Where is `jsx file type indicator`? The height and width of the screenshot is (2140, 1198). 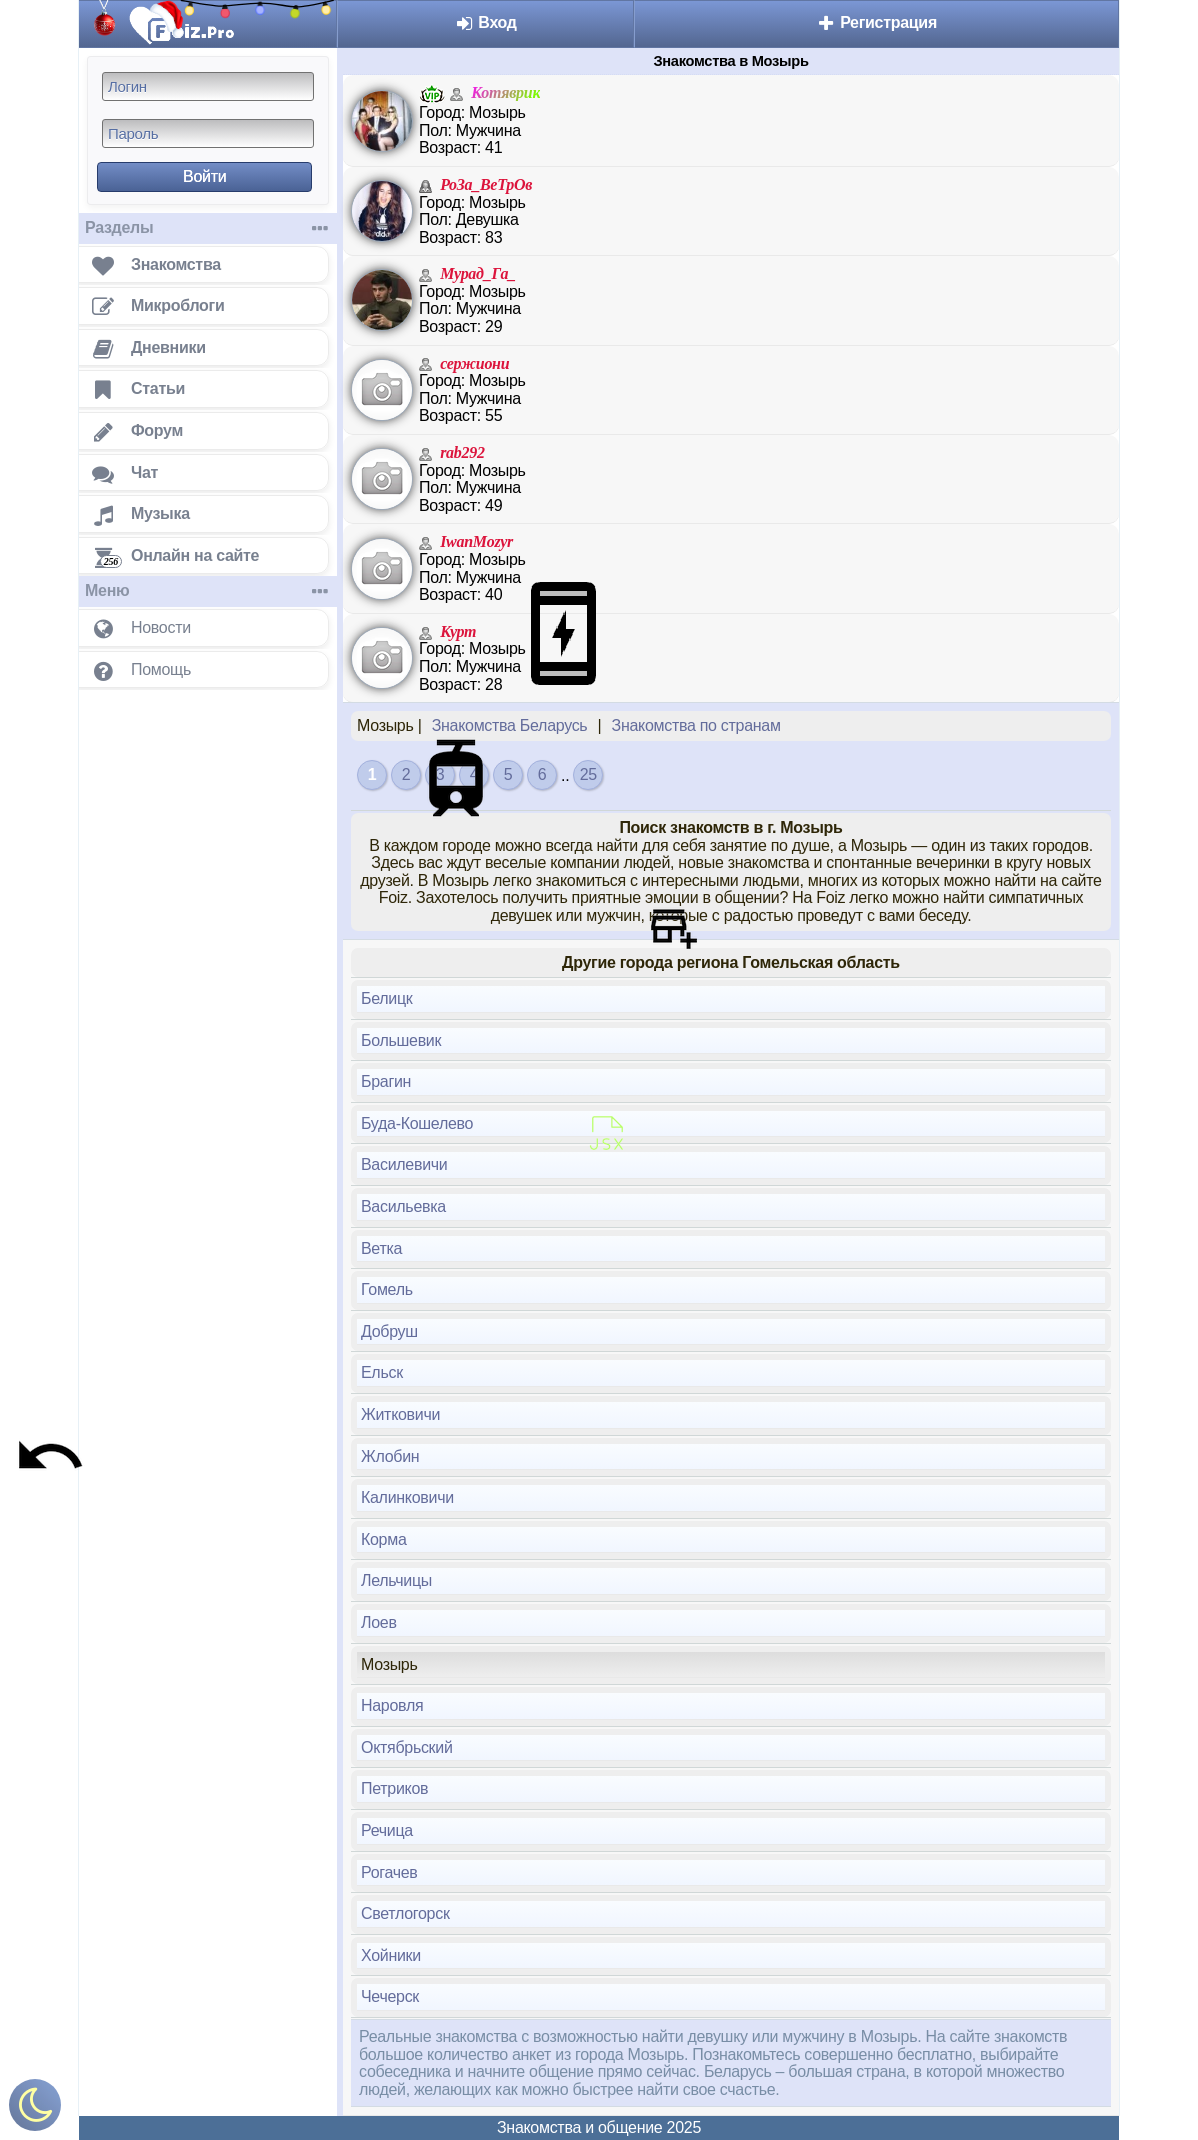
jsx file type indicator is located at coordinates (607, 1134).